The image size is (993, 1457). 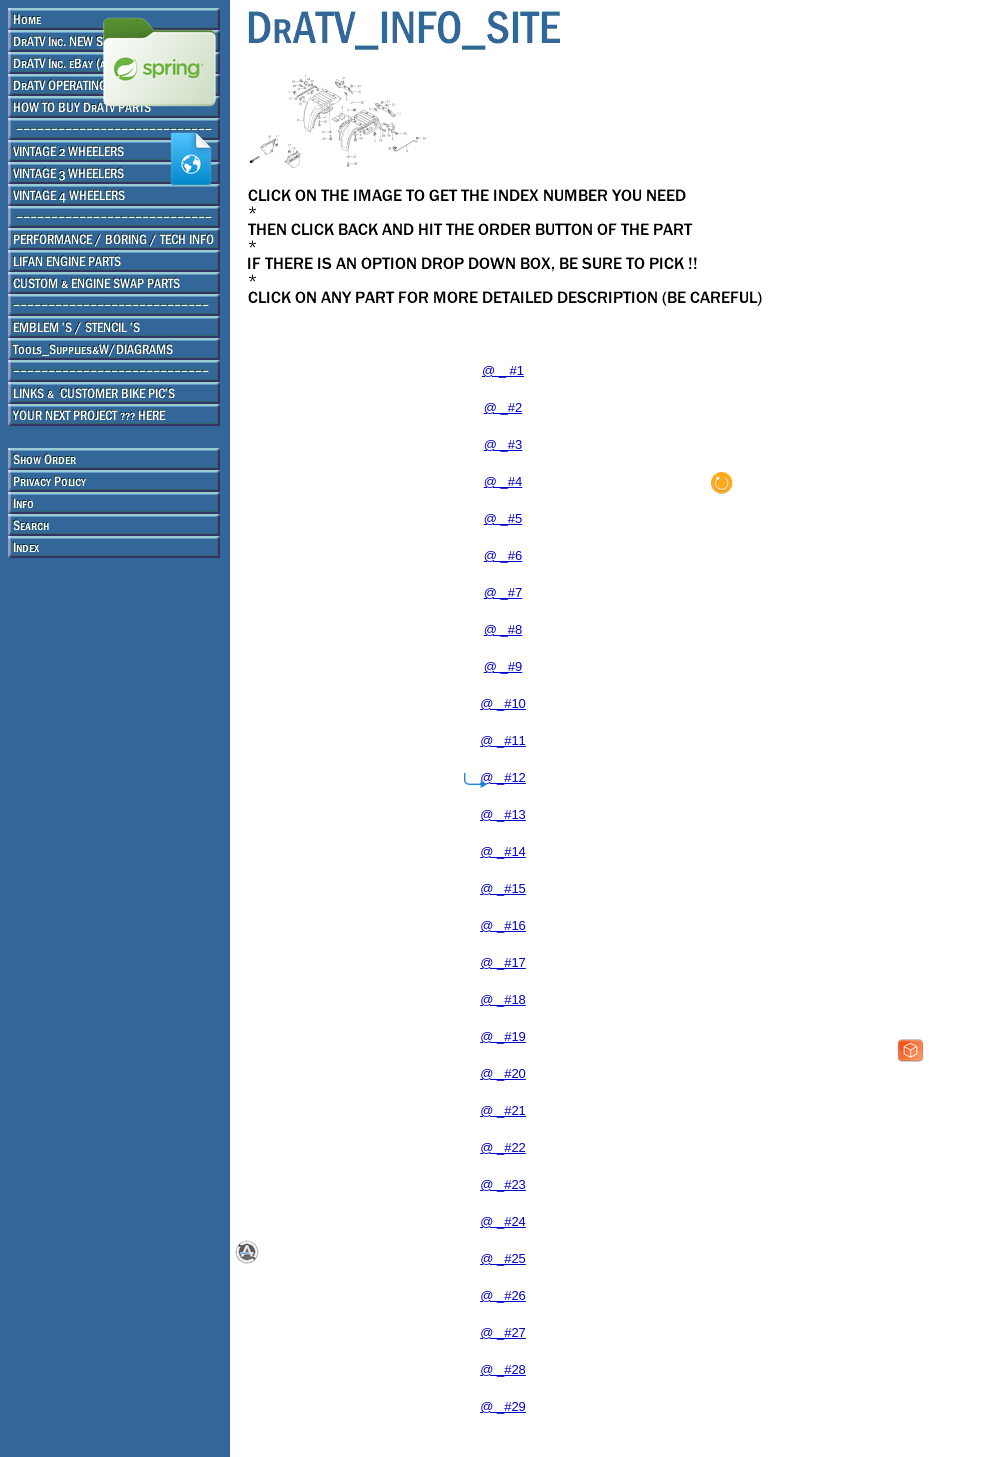 What do you see at coordinates (191, 160) in the screenshot?
I see `a marble globe or geographic data file` at bounding box center [191, 160].